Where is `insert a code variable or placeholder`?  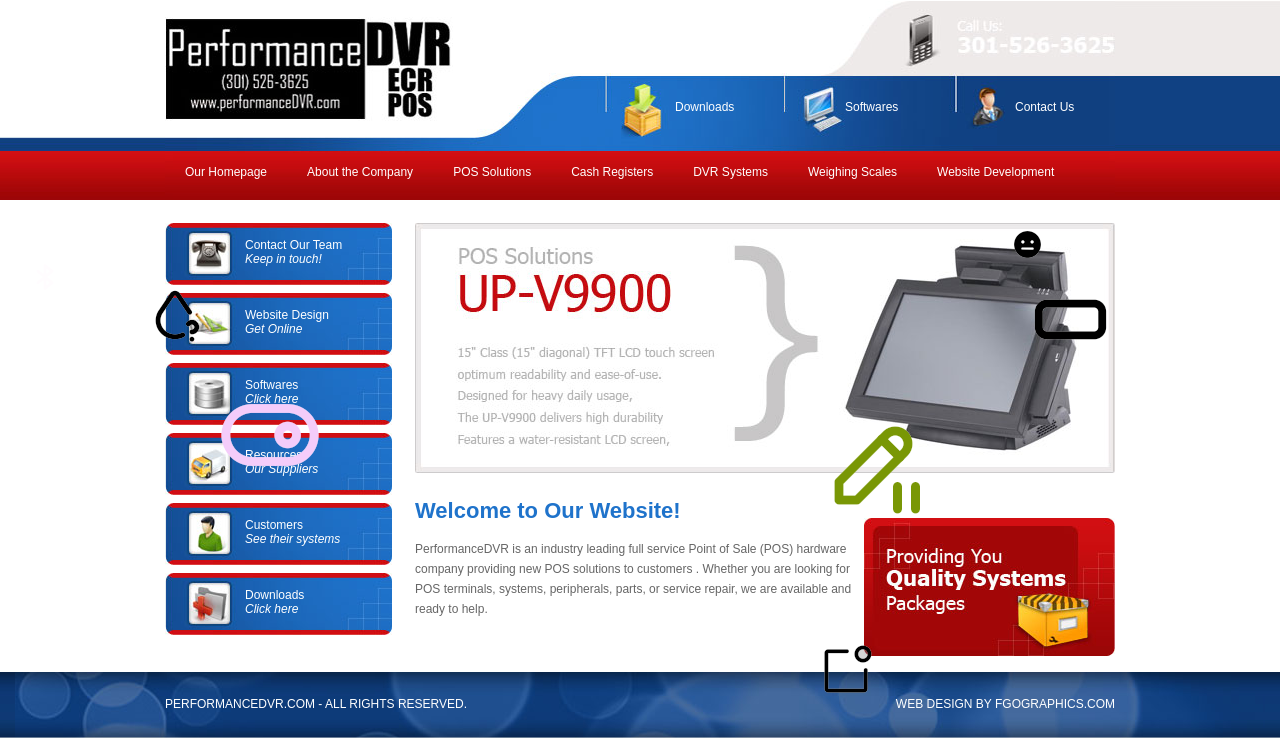 insert a code variable or placeholder is located at coordinates (1070, 319).